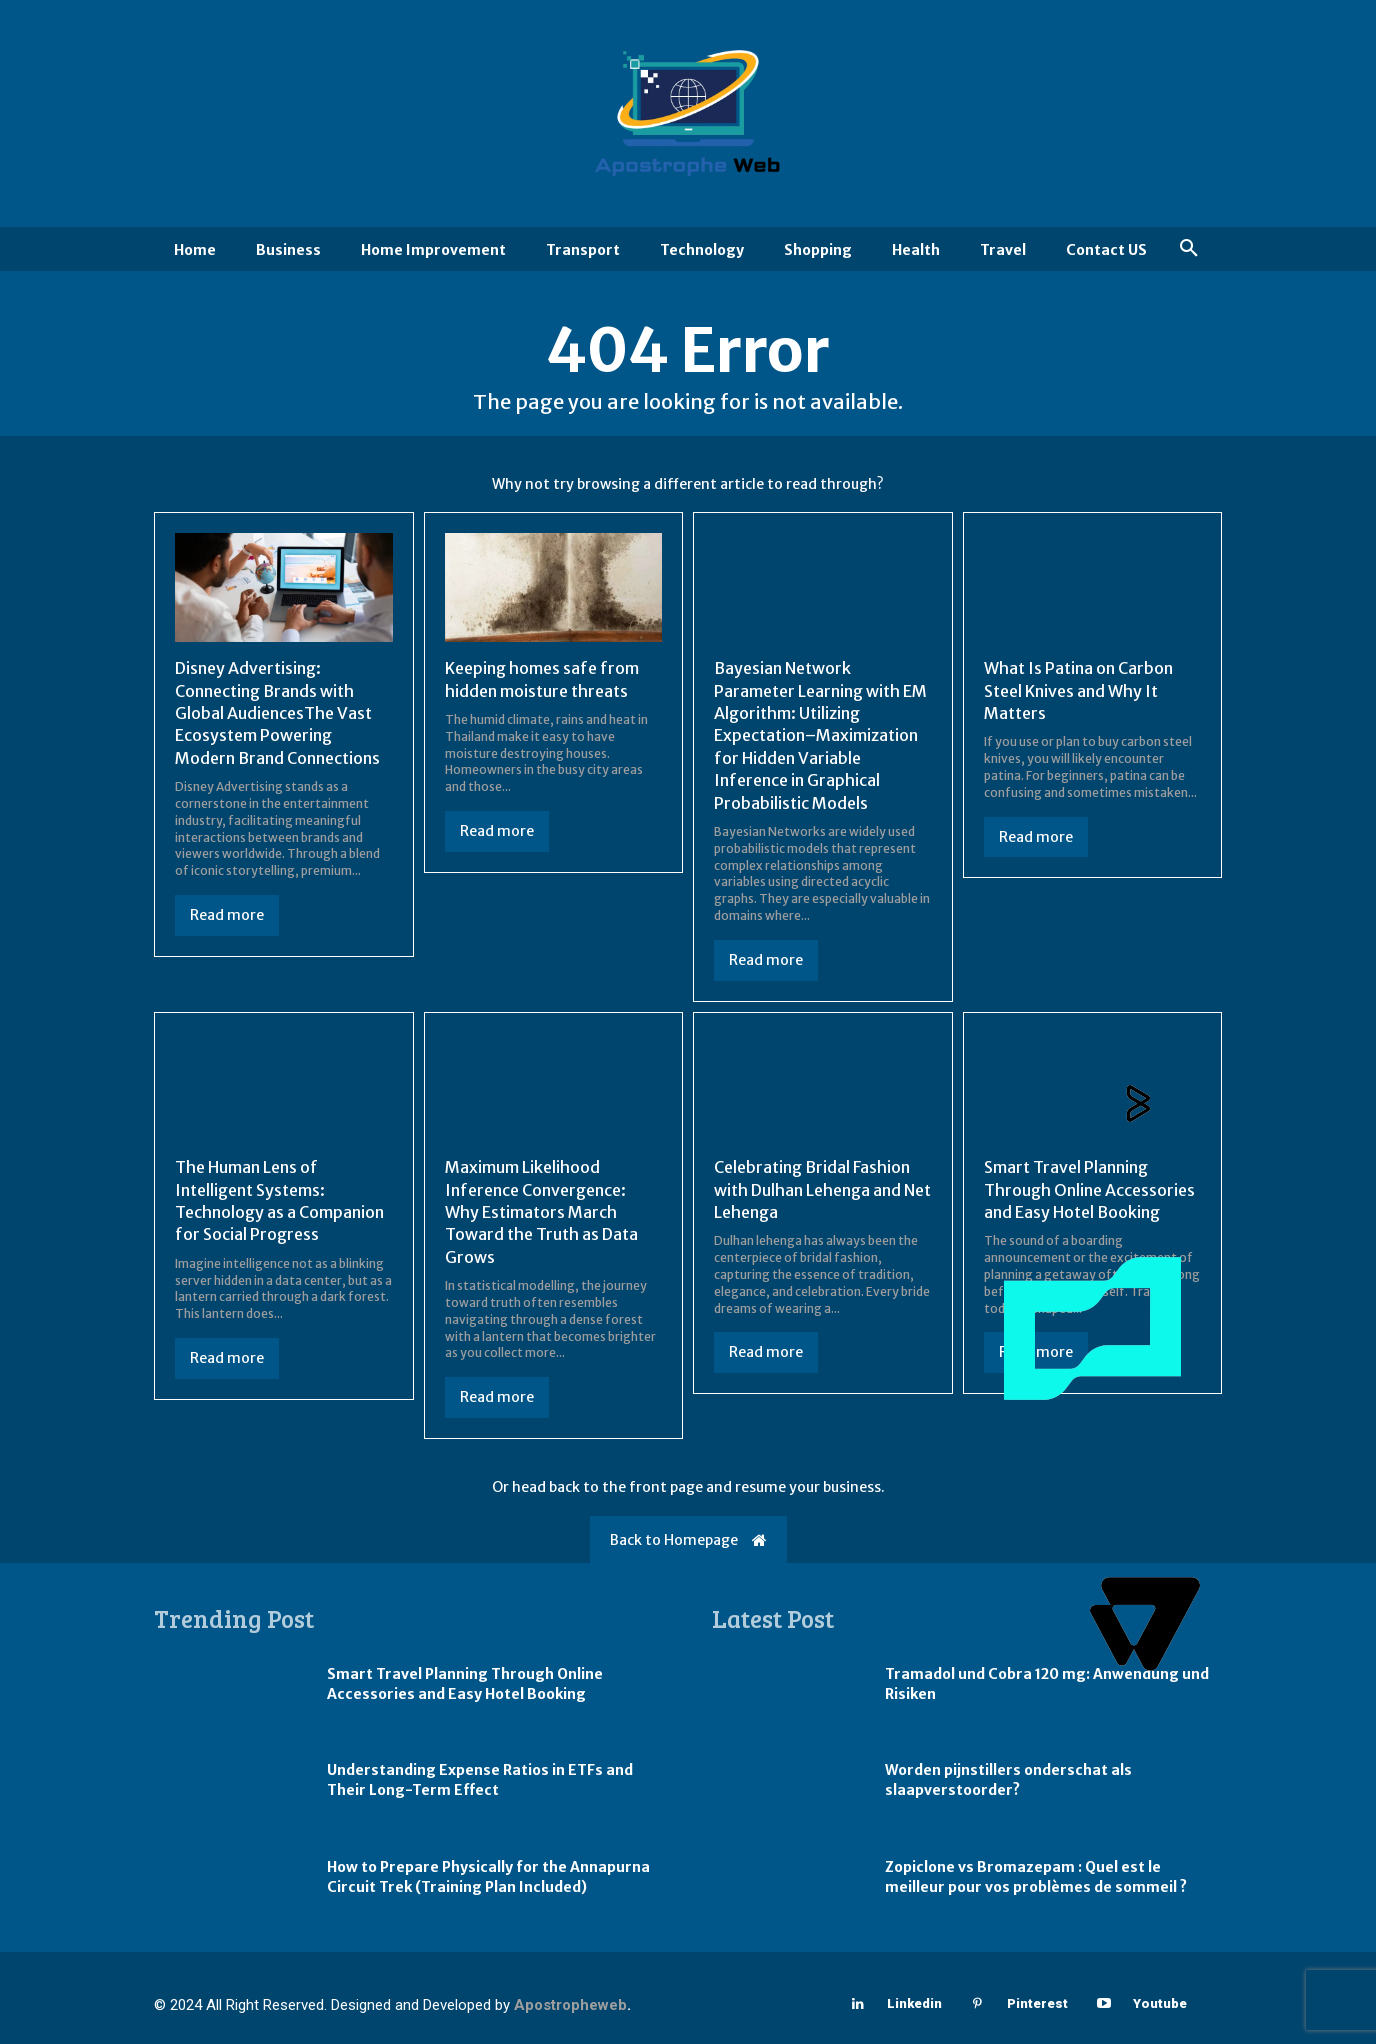 The width and height of the screenshot is (1376, 2044). What do you see at coordinates (1138, 1103) in the screenshot?
I see `BMC Software company logo` at bounding box center [1138, 1103].